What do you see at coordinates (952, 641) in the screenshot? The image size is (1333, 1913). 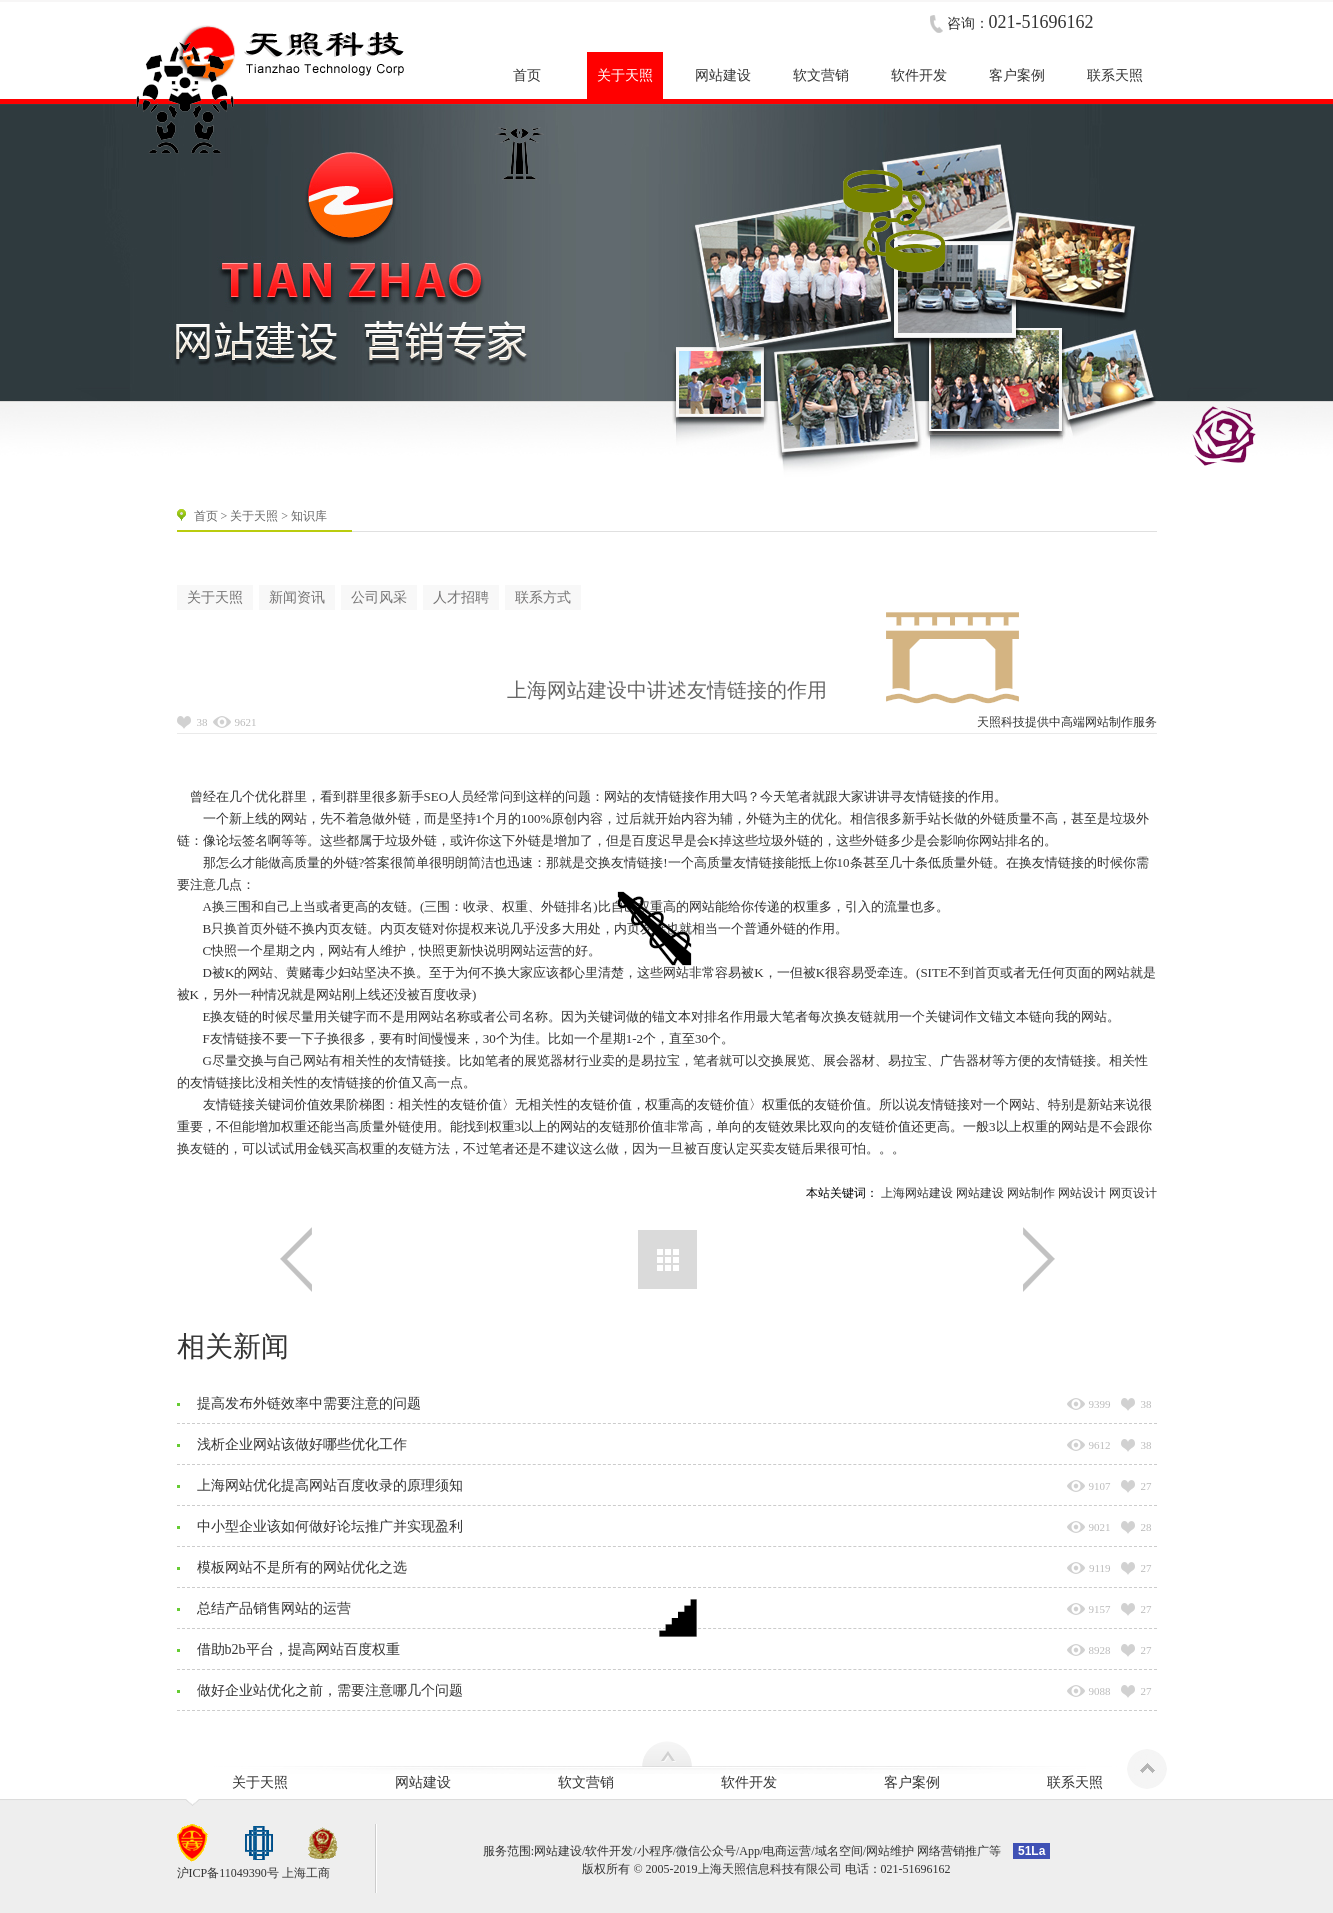 I see `view bridge or crossing information` at bounding box center [952, 641].